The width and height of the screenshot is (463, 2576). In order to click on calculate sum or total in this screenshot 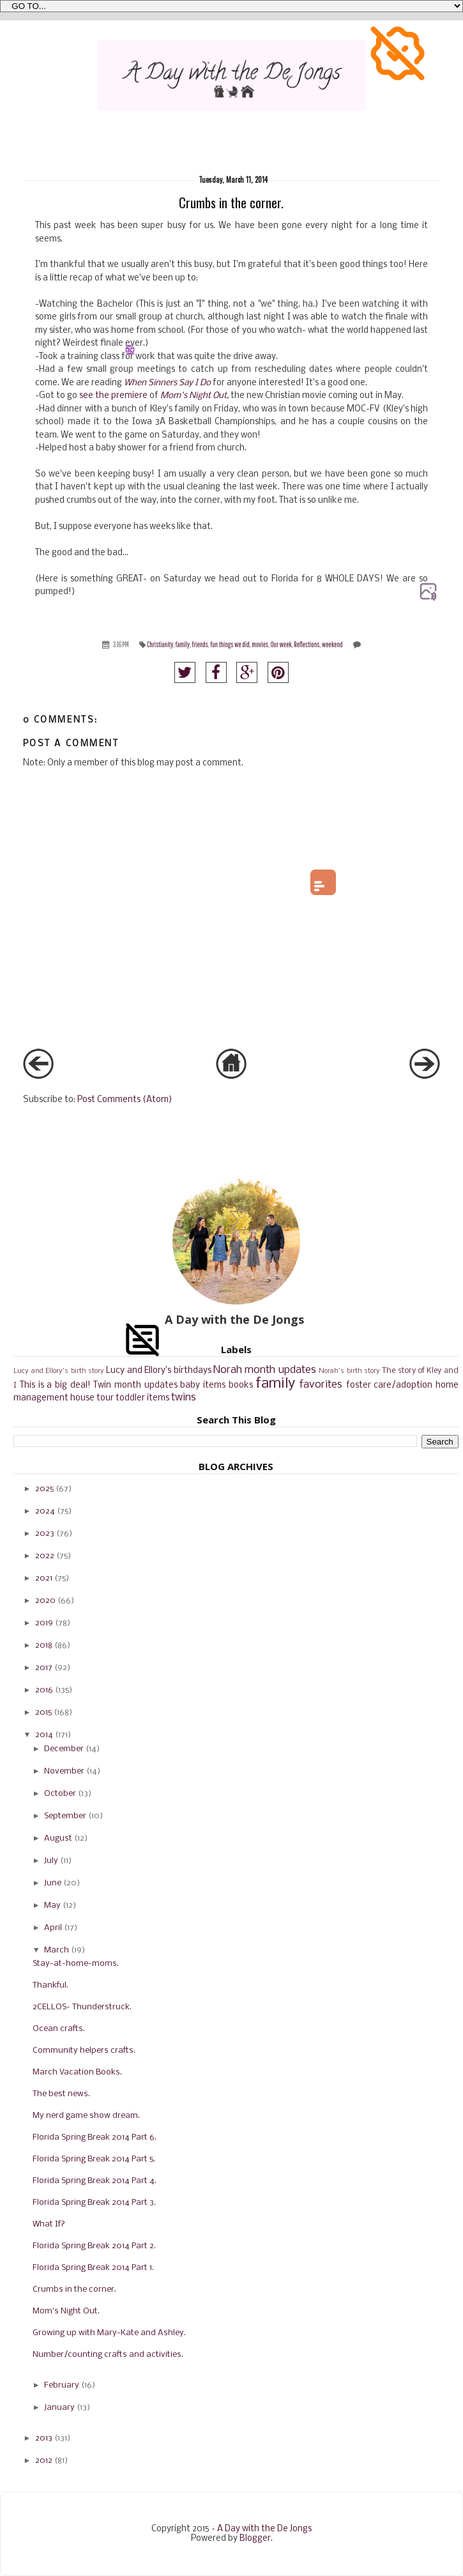, I will do `click(238, 1220)`.